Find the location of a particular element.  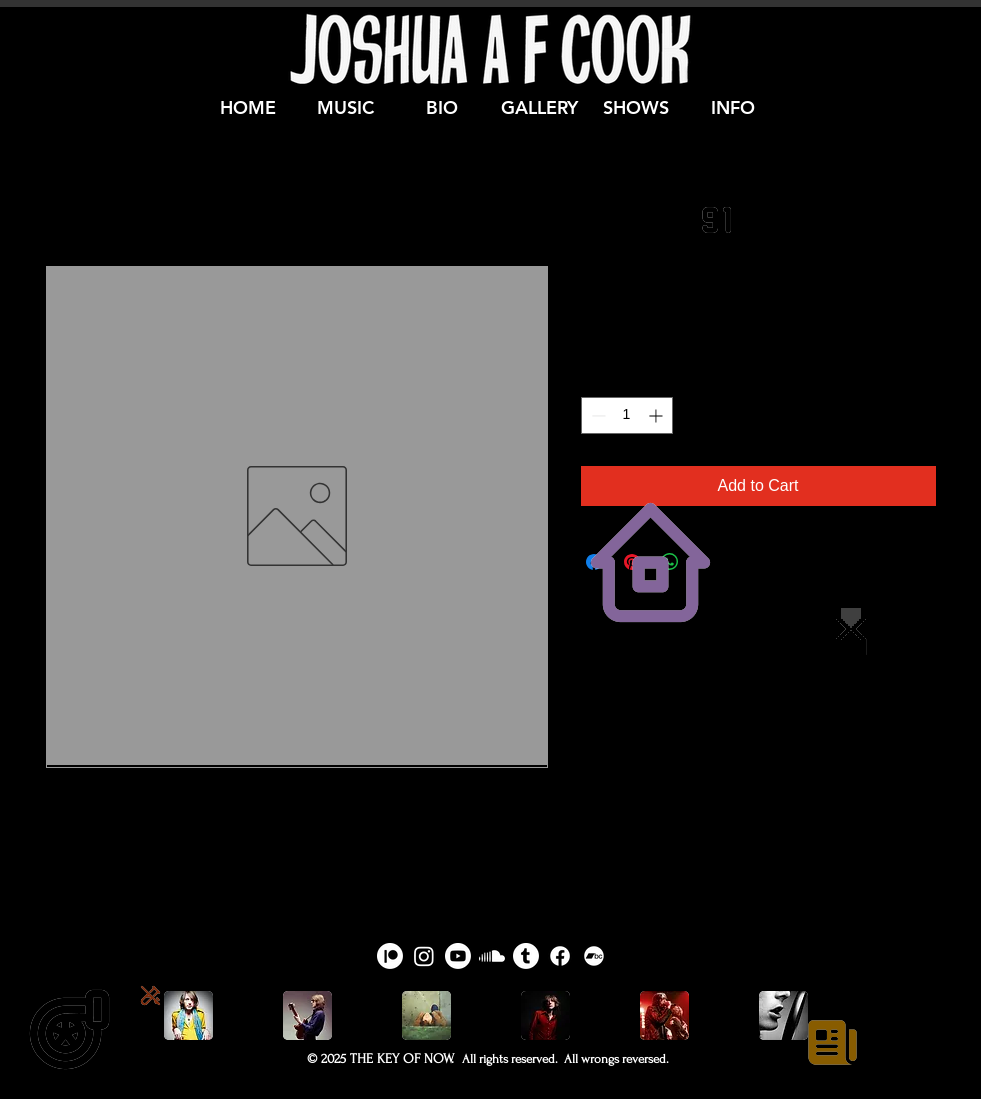

view news articles or updates is located at coordinates (832, 1042).